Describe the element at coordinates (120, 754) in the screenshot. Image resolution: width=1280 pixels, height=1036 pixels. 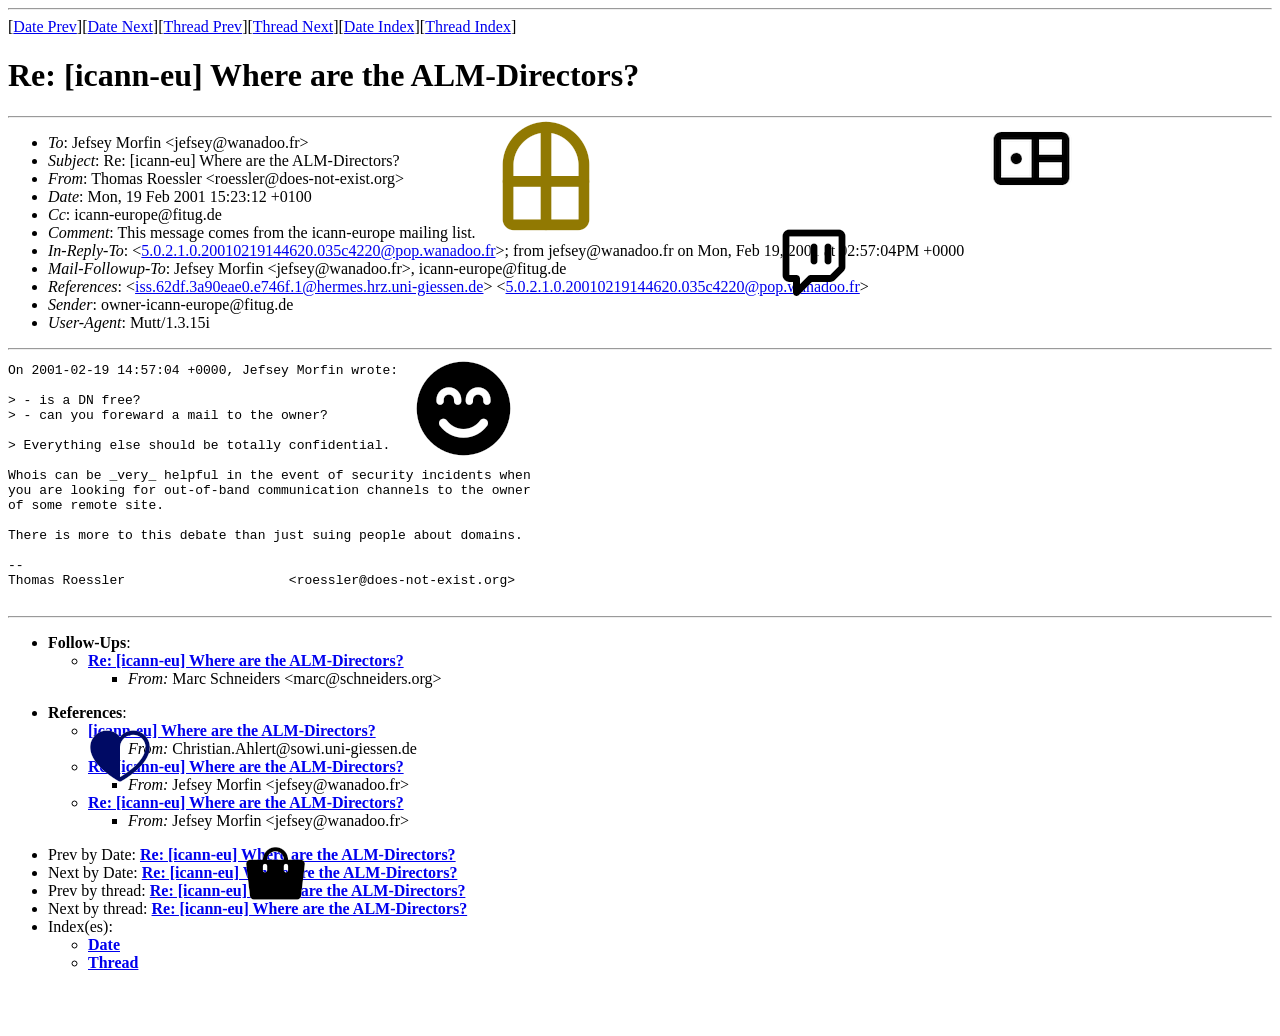
I see `indicates partial like or favorite status` at that location.